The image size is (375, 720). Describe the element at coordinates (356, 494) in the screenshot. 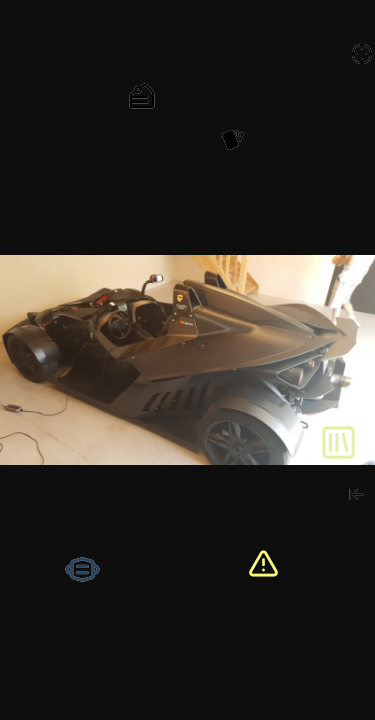

I see `navigate to the beginning of content` at that location.